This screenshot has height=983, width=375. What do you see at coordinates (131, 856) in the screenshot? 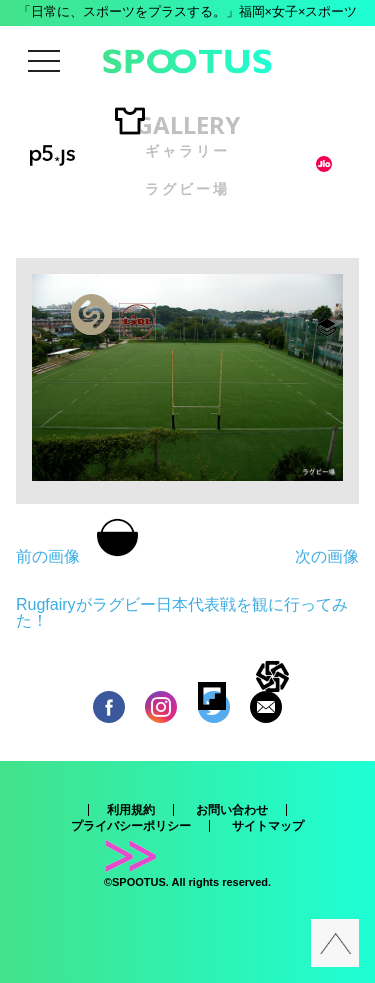
I see `cobalt app or service logo` at bounding box center [131, 856].